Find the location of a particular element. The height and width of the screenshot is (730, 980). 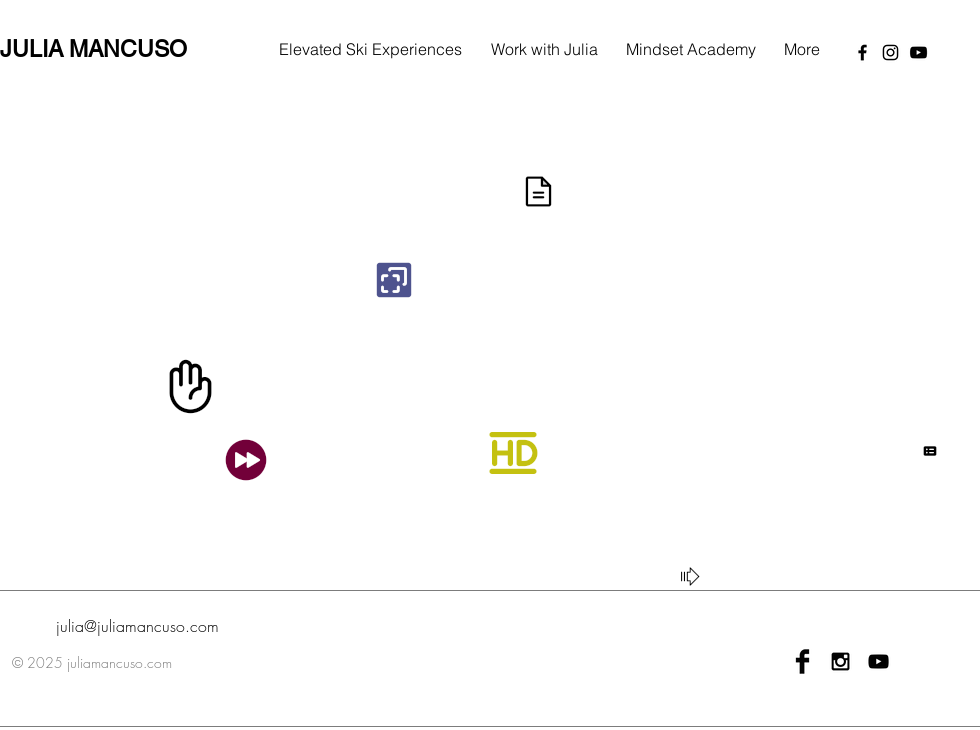

view document or text file is located at coordinates (538, 191).